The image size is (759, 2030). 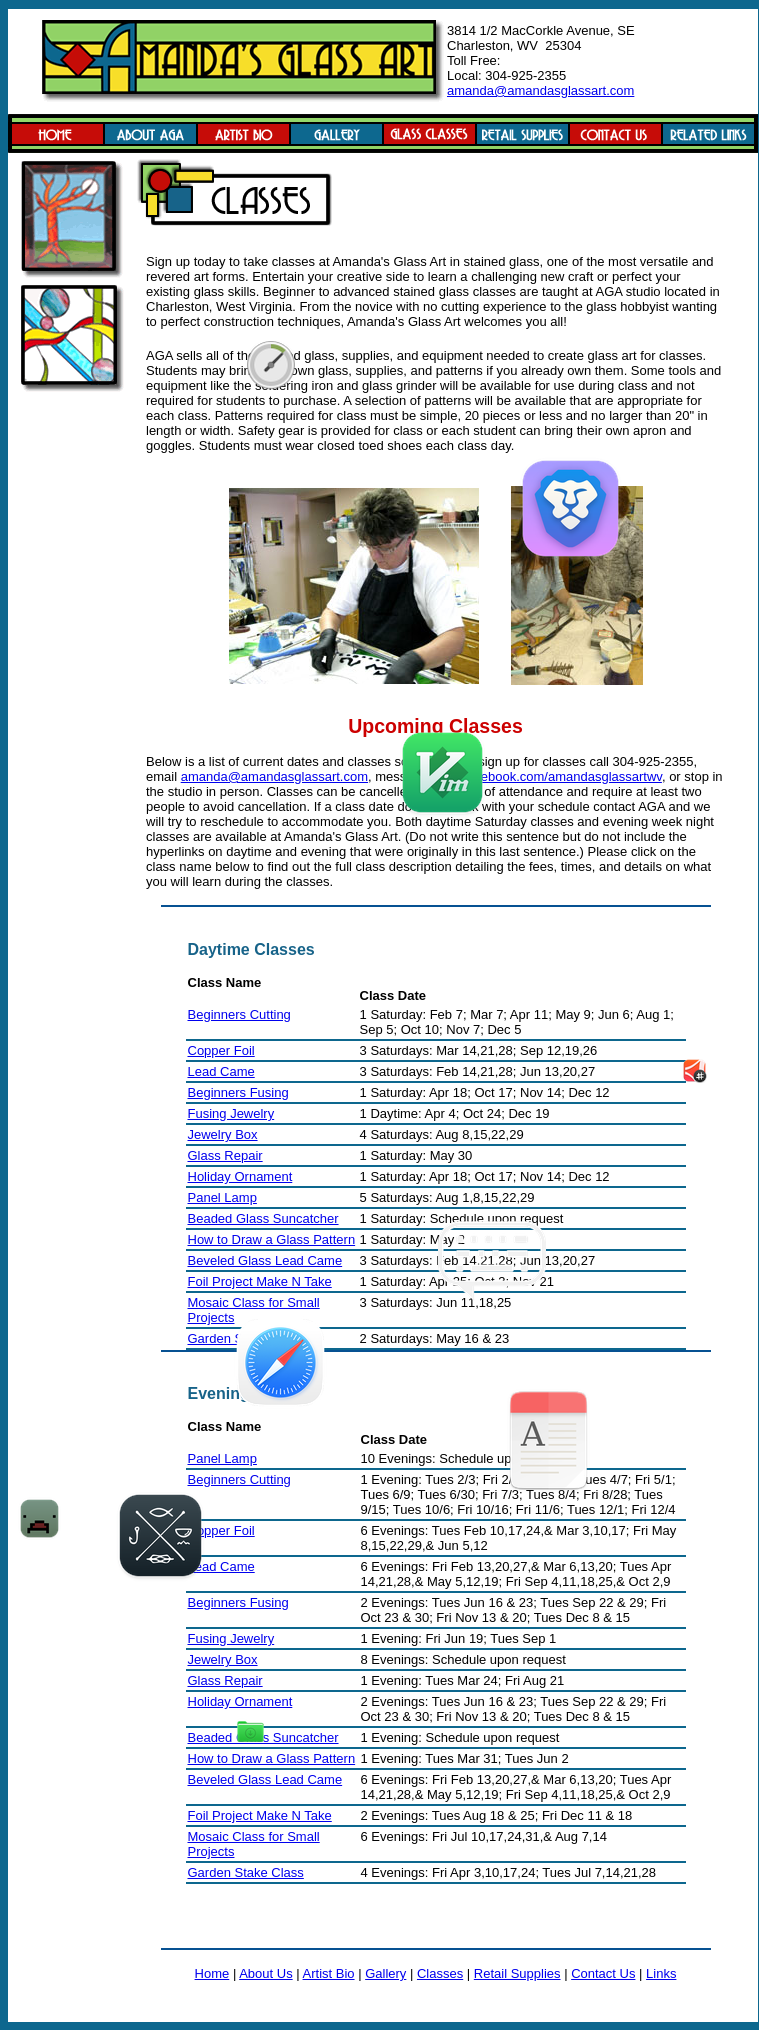 I want to click on open downloads folder, so click(x=250, y=1731).